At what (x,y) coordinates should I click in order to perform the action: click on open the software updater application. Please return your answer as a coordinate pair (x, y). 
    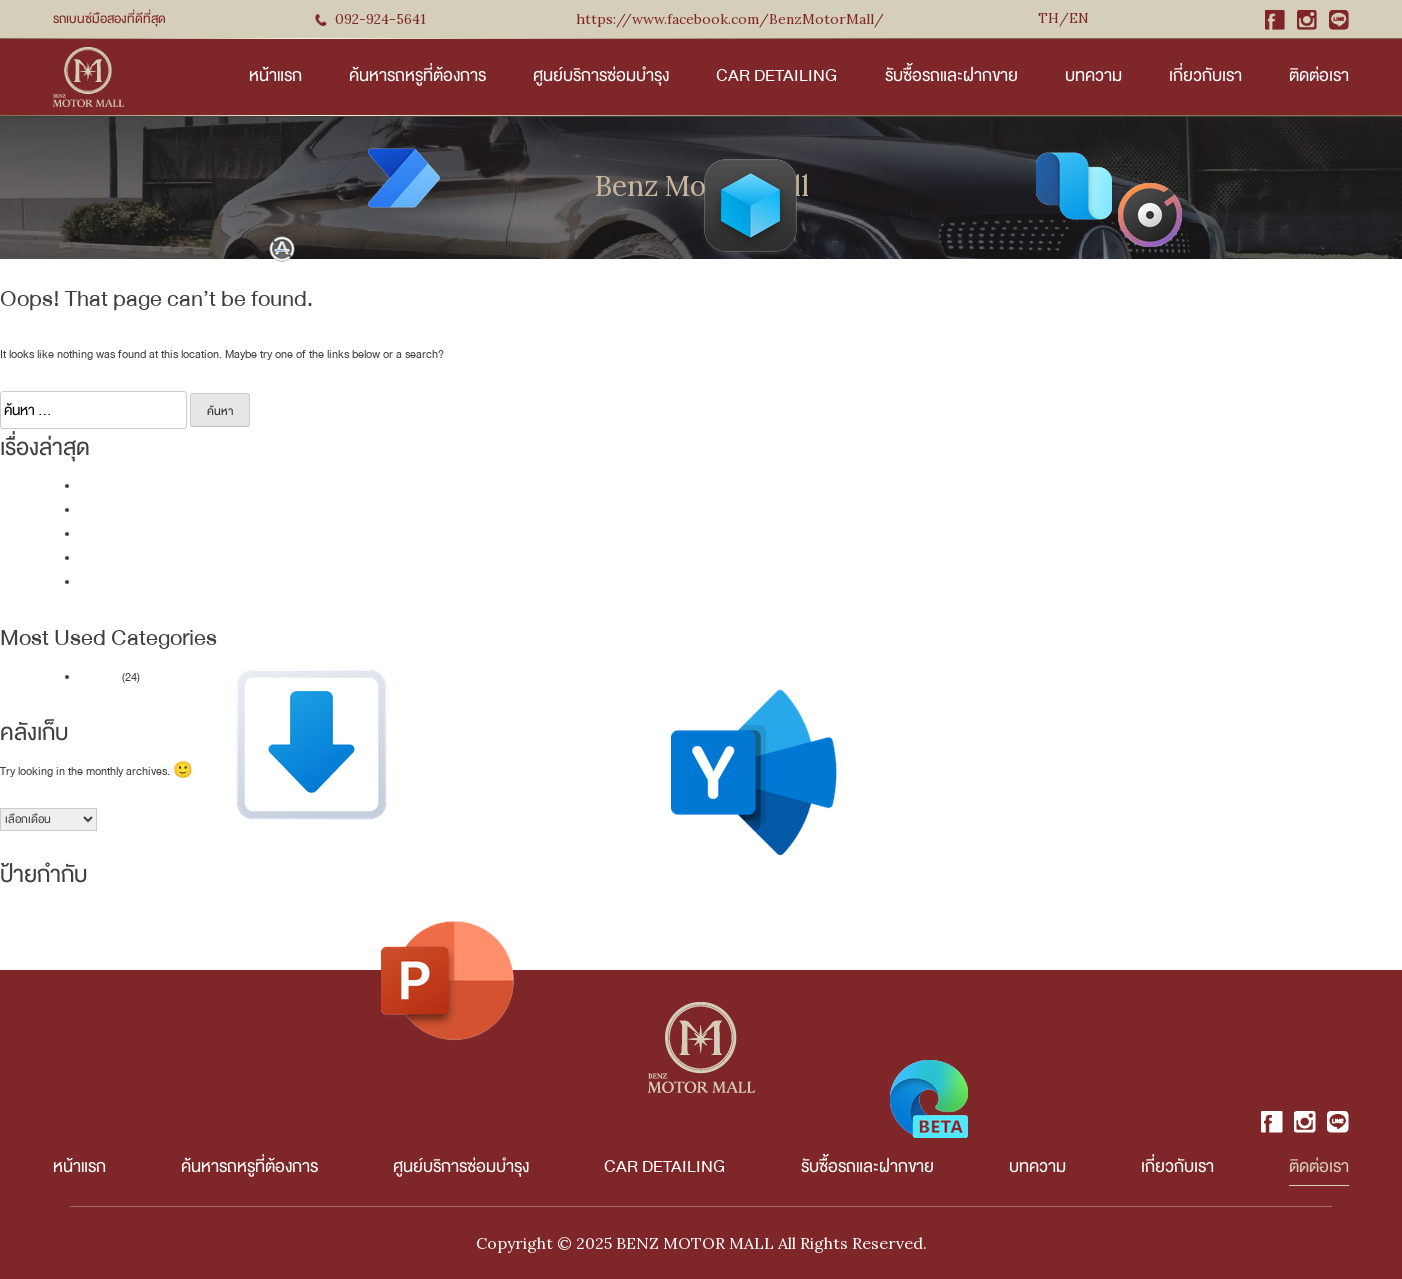
    Looking at the image, I should click on (282, 249).